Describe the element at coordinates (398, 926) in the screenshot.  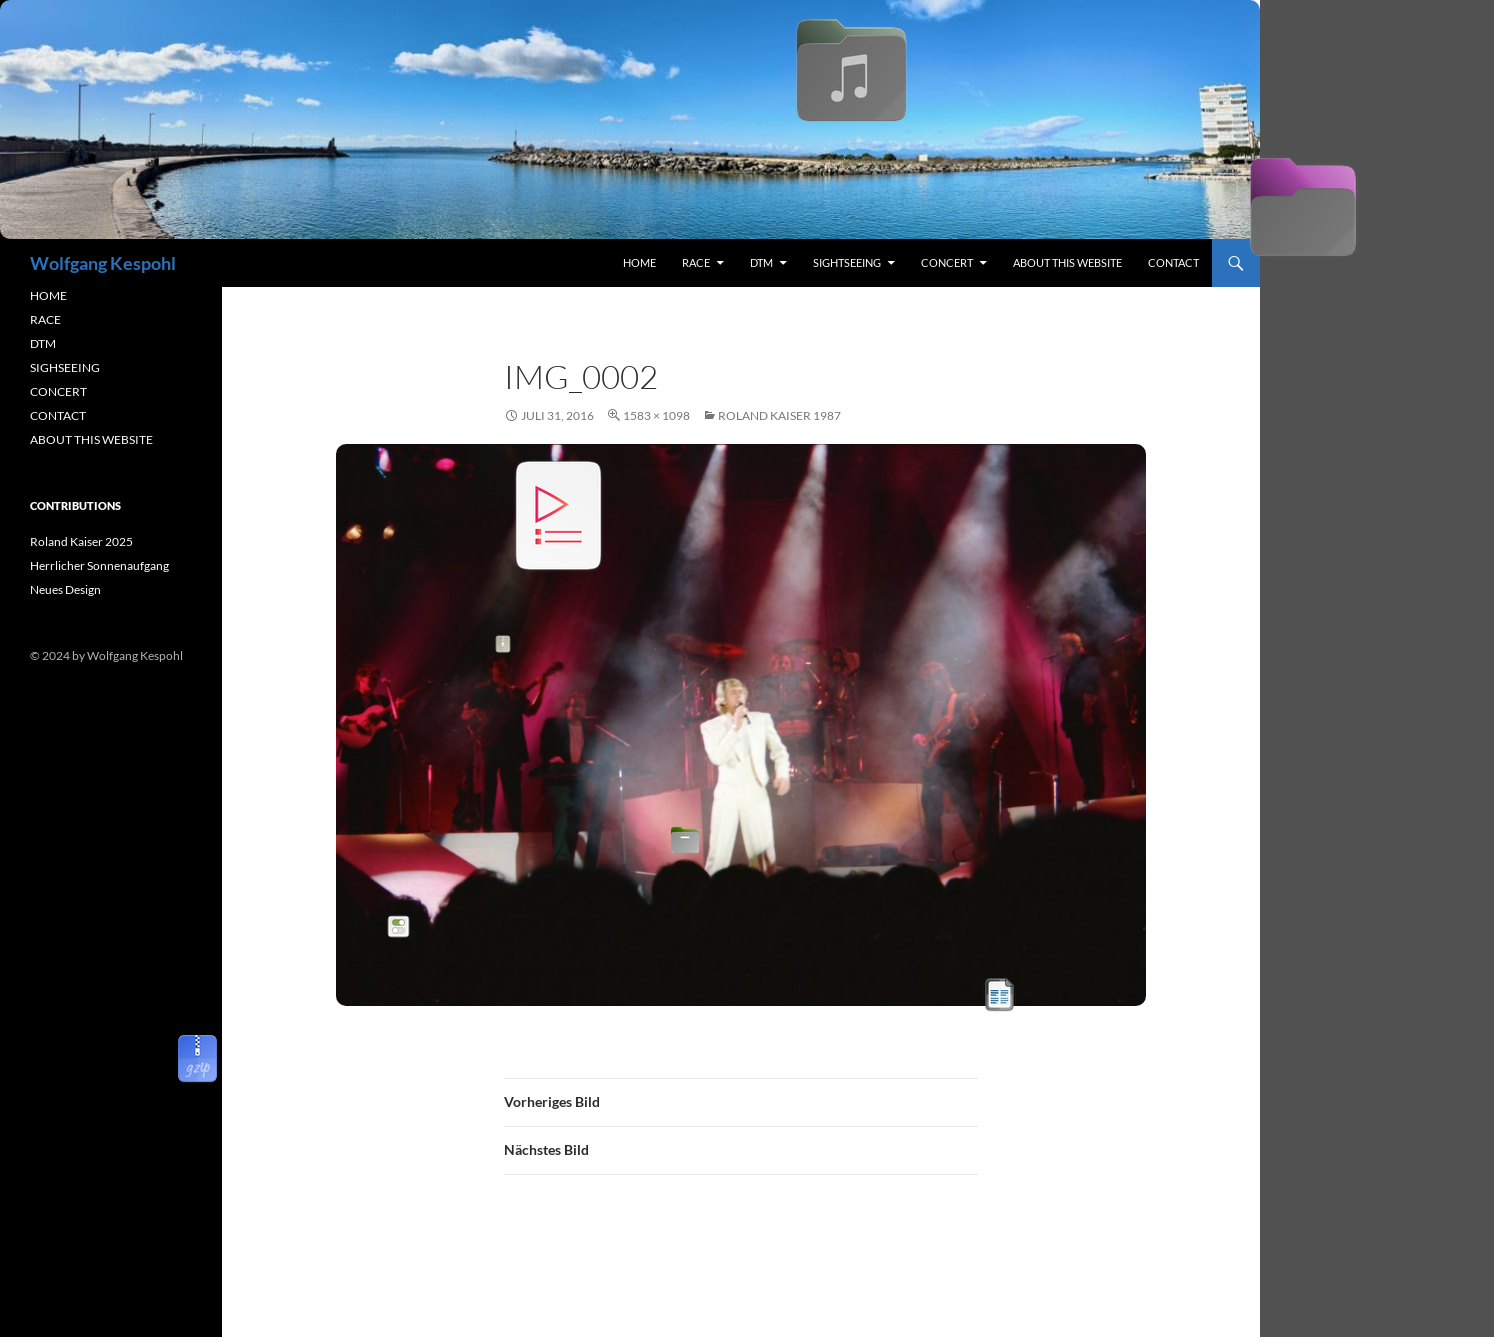
I see `open unity tweak tool settings` at that location.